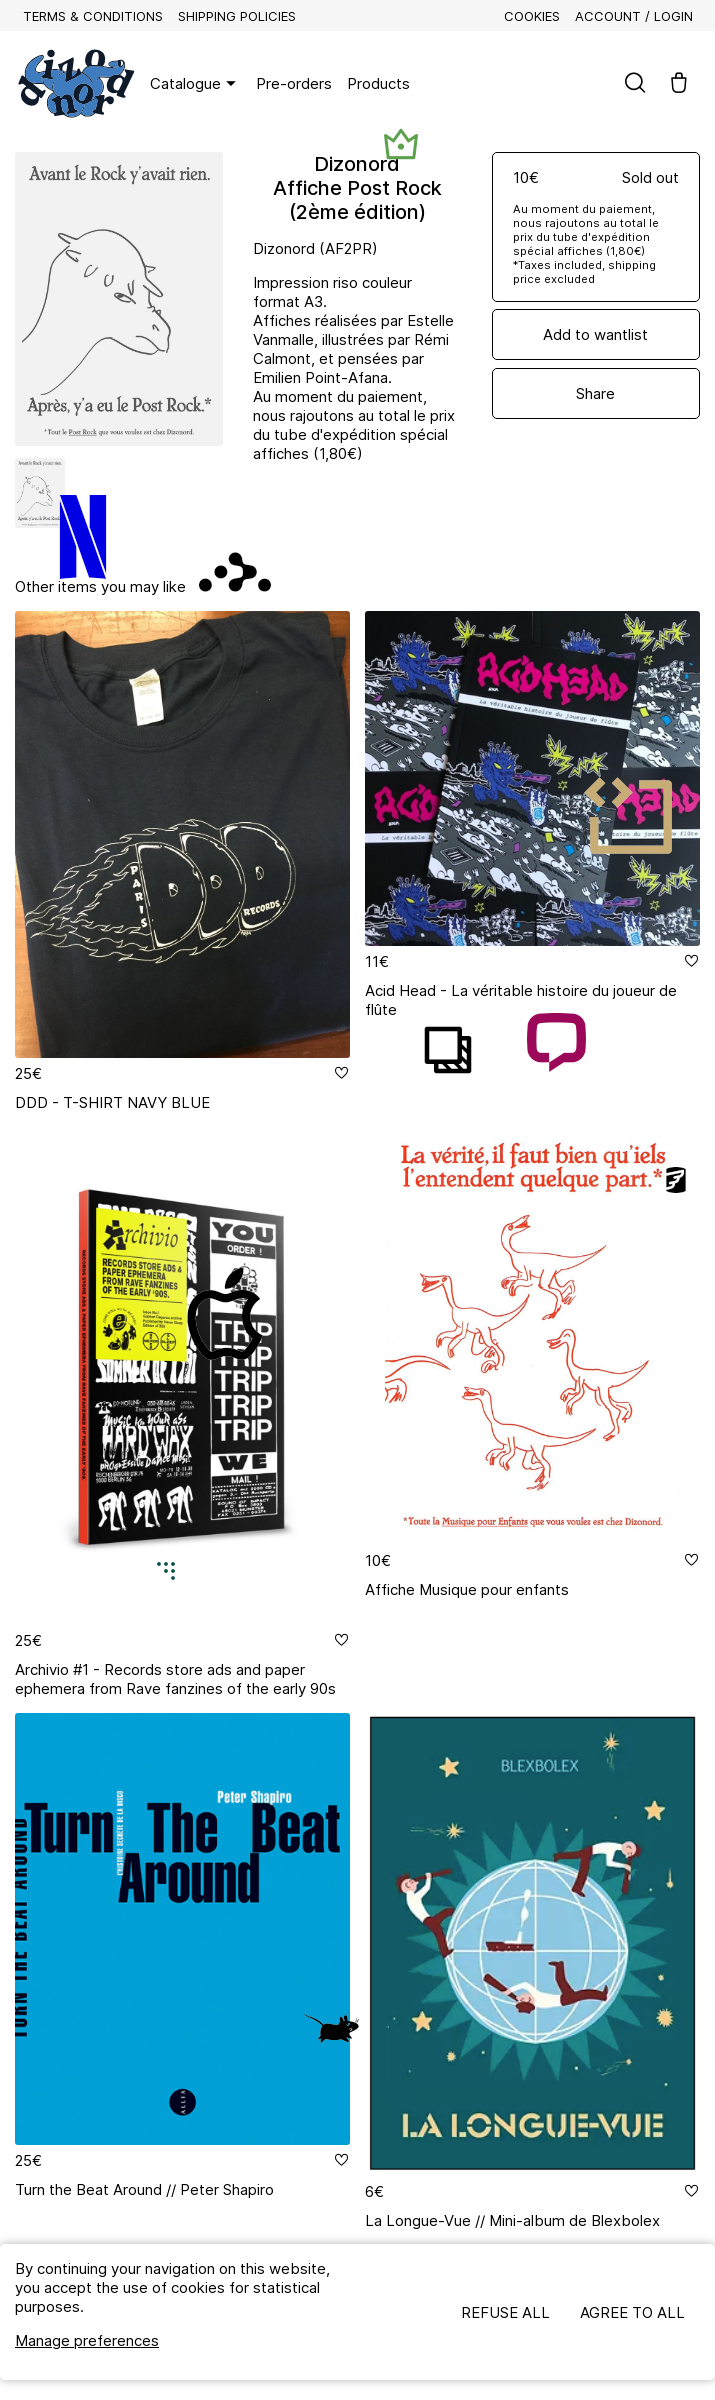 Image resolution: width=715 pixels, height=2400 pixels. What do you see at coordinates (556, 1042) in the screenshot?
I see `open LiveChat customer support` at bounding box center [556, 1042].